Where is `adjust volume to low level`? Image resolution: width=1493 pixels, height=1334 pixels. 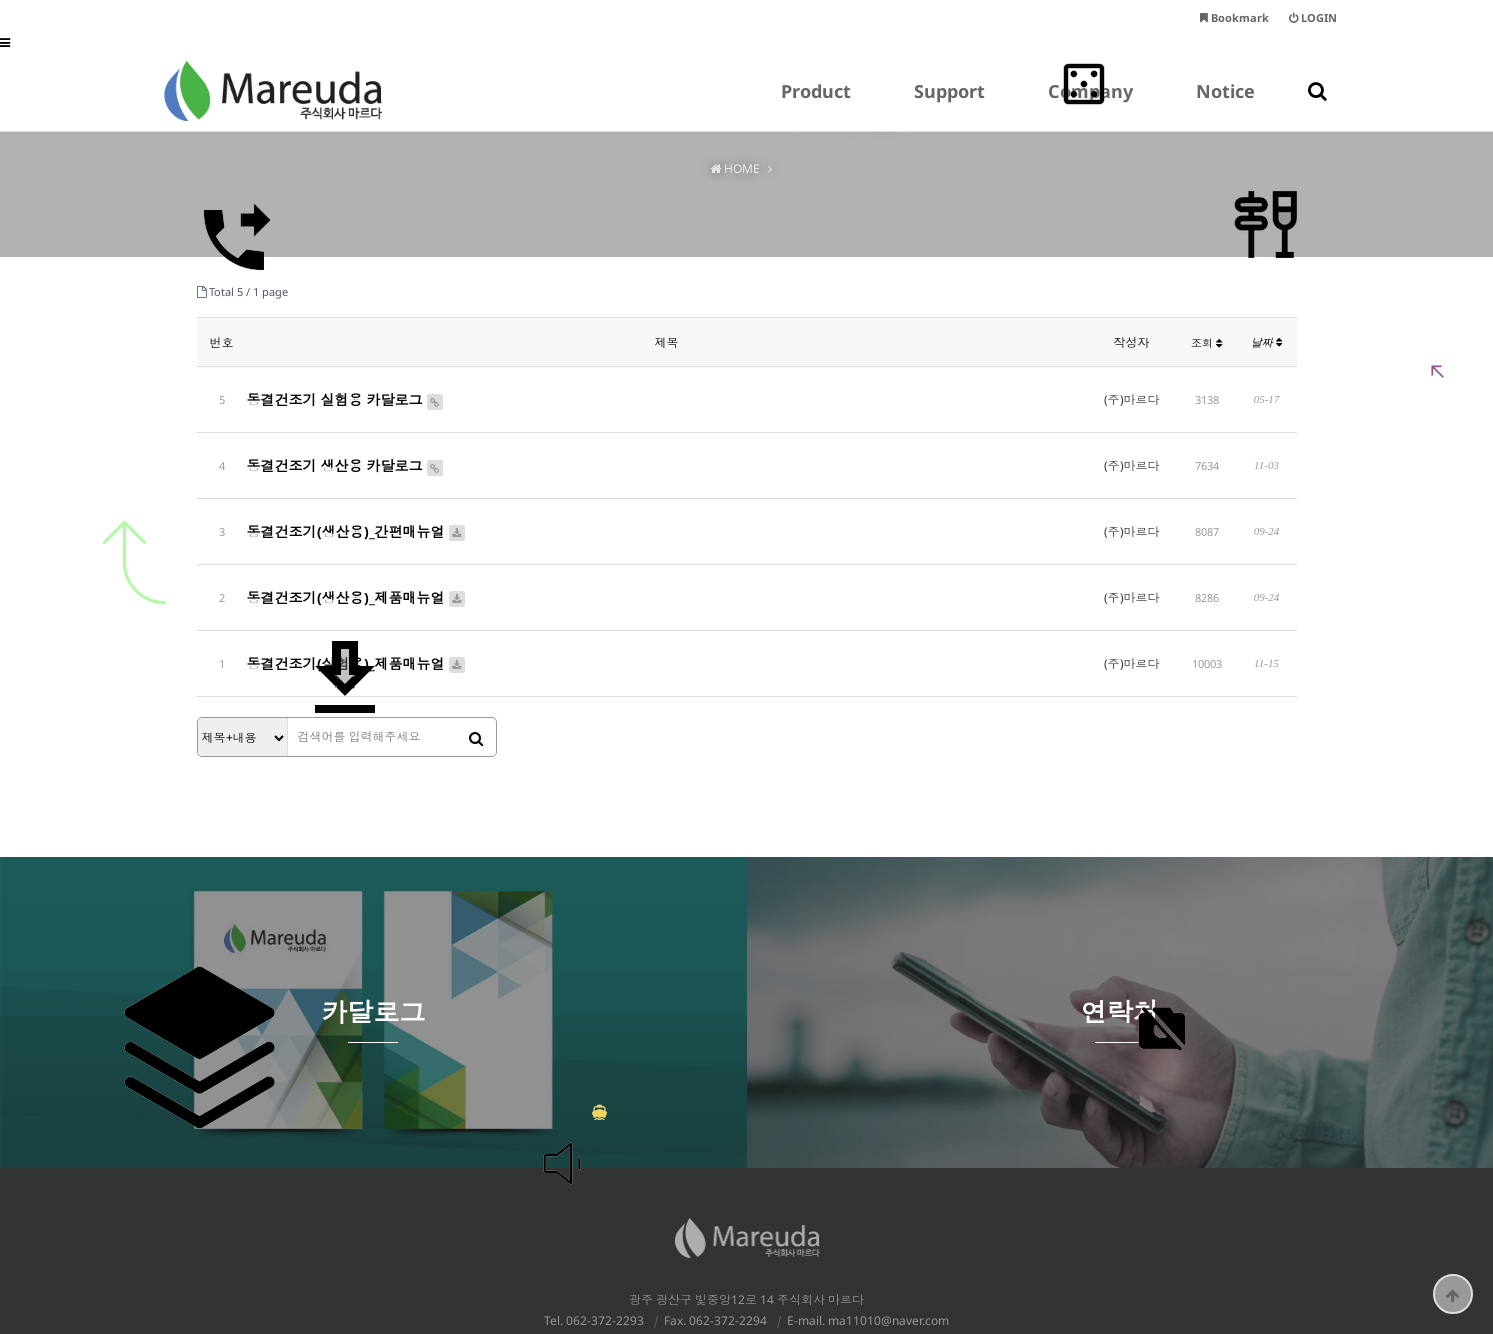 adjust volume to low level is located at coordinates (564, 1163).